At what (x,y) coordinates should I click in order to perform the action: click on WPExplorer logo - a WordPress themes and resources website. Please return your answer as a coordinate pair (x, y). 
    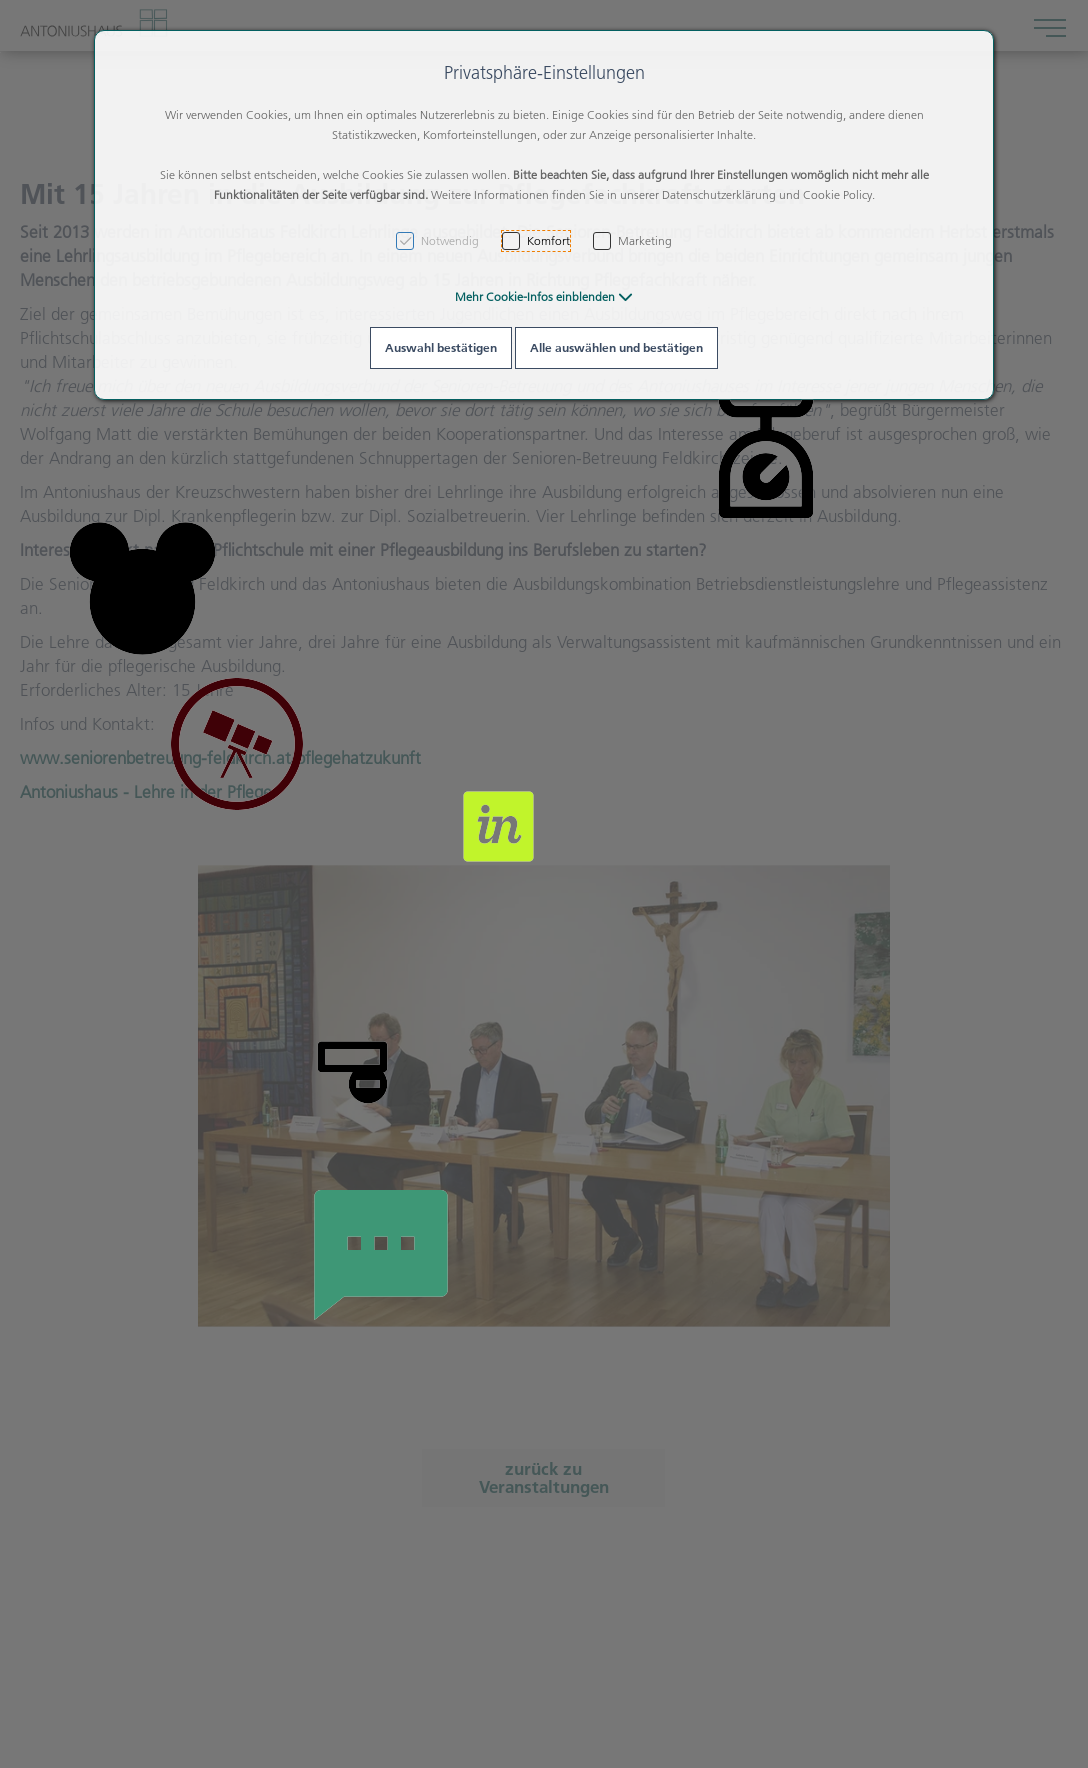
    Looking at the image, I should click on (237, 744).